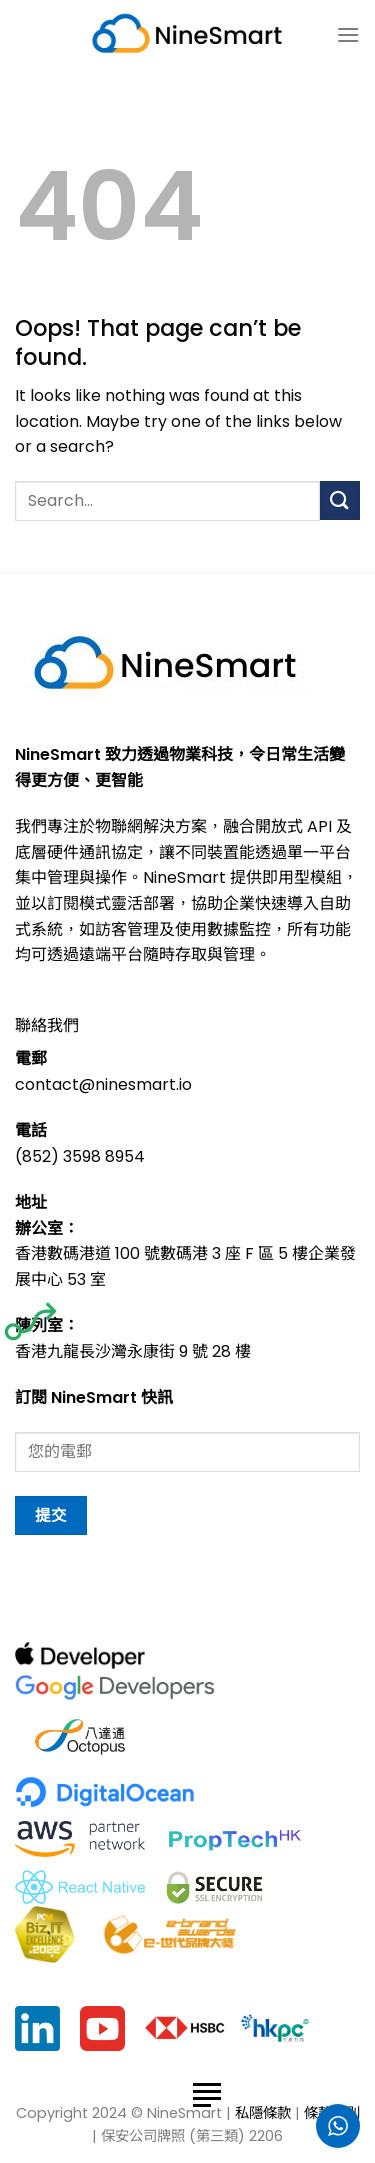 Image resolution: width=375 pixels, height=2163 pixels. Describe the element at coordinates (30, 1321) in the screenshot. I see `indicates a workflow or process flow direction` at that location.